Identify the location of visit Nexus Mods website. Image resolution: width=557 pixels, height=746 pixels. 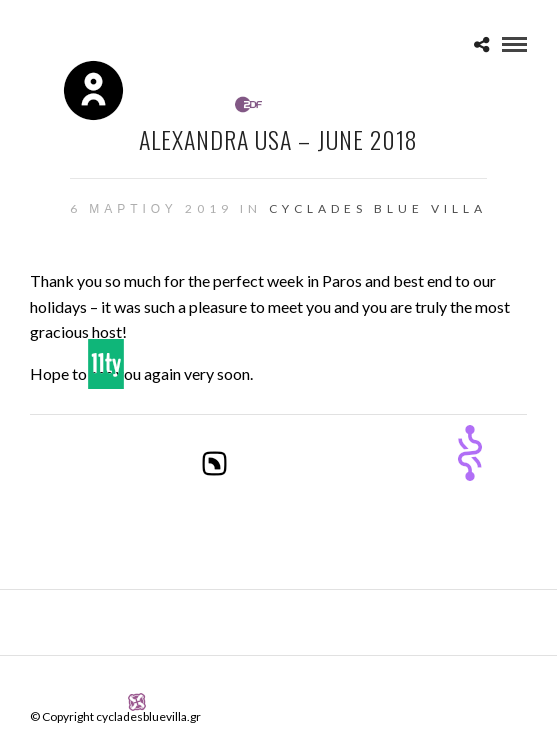
(137, 702).